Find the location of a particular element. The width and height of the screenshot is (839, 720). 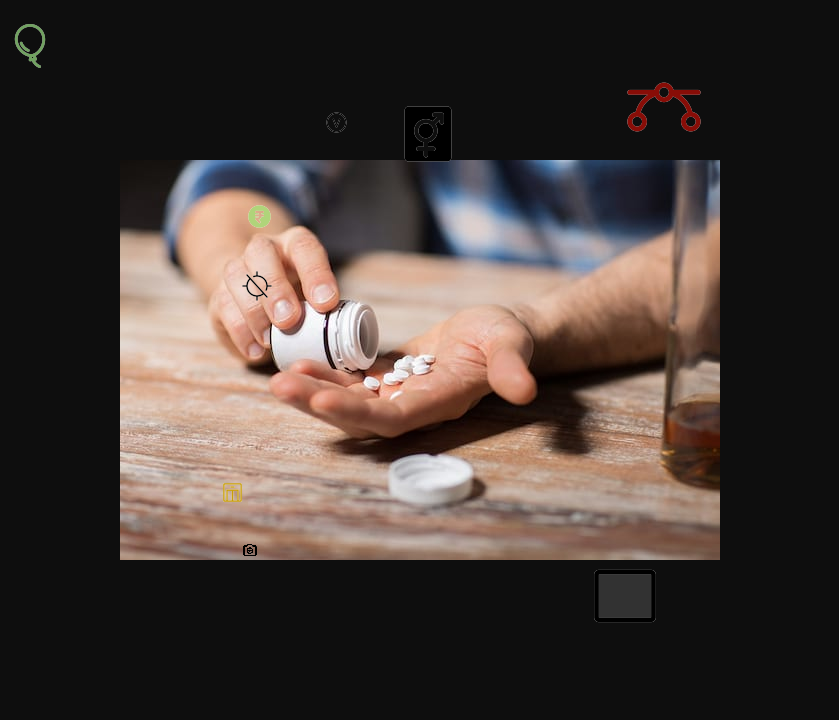

indicates intersex gender identity option is located at coordinates (428, 134).